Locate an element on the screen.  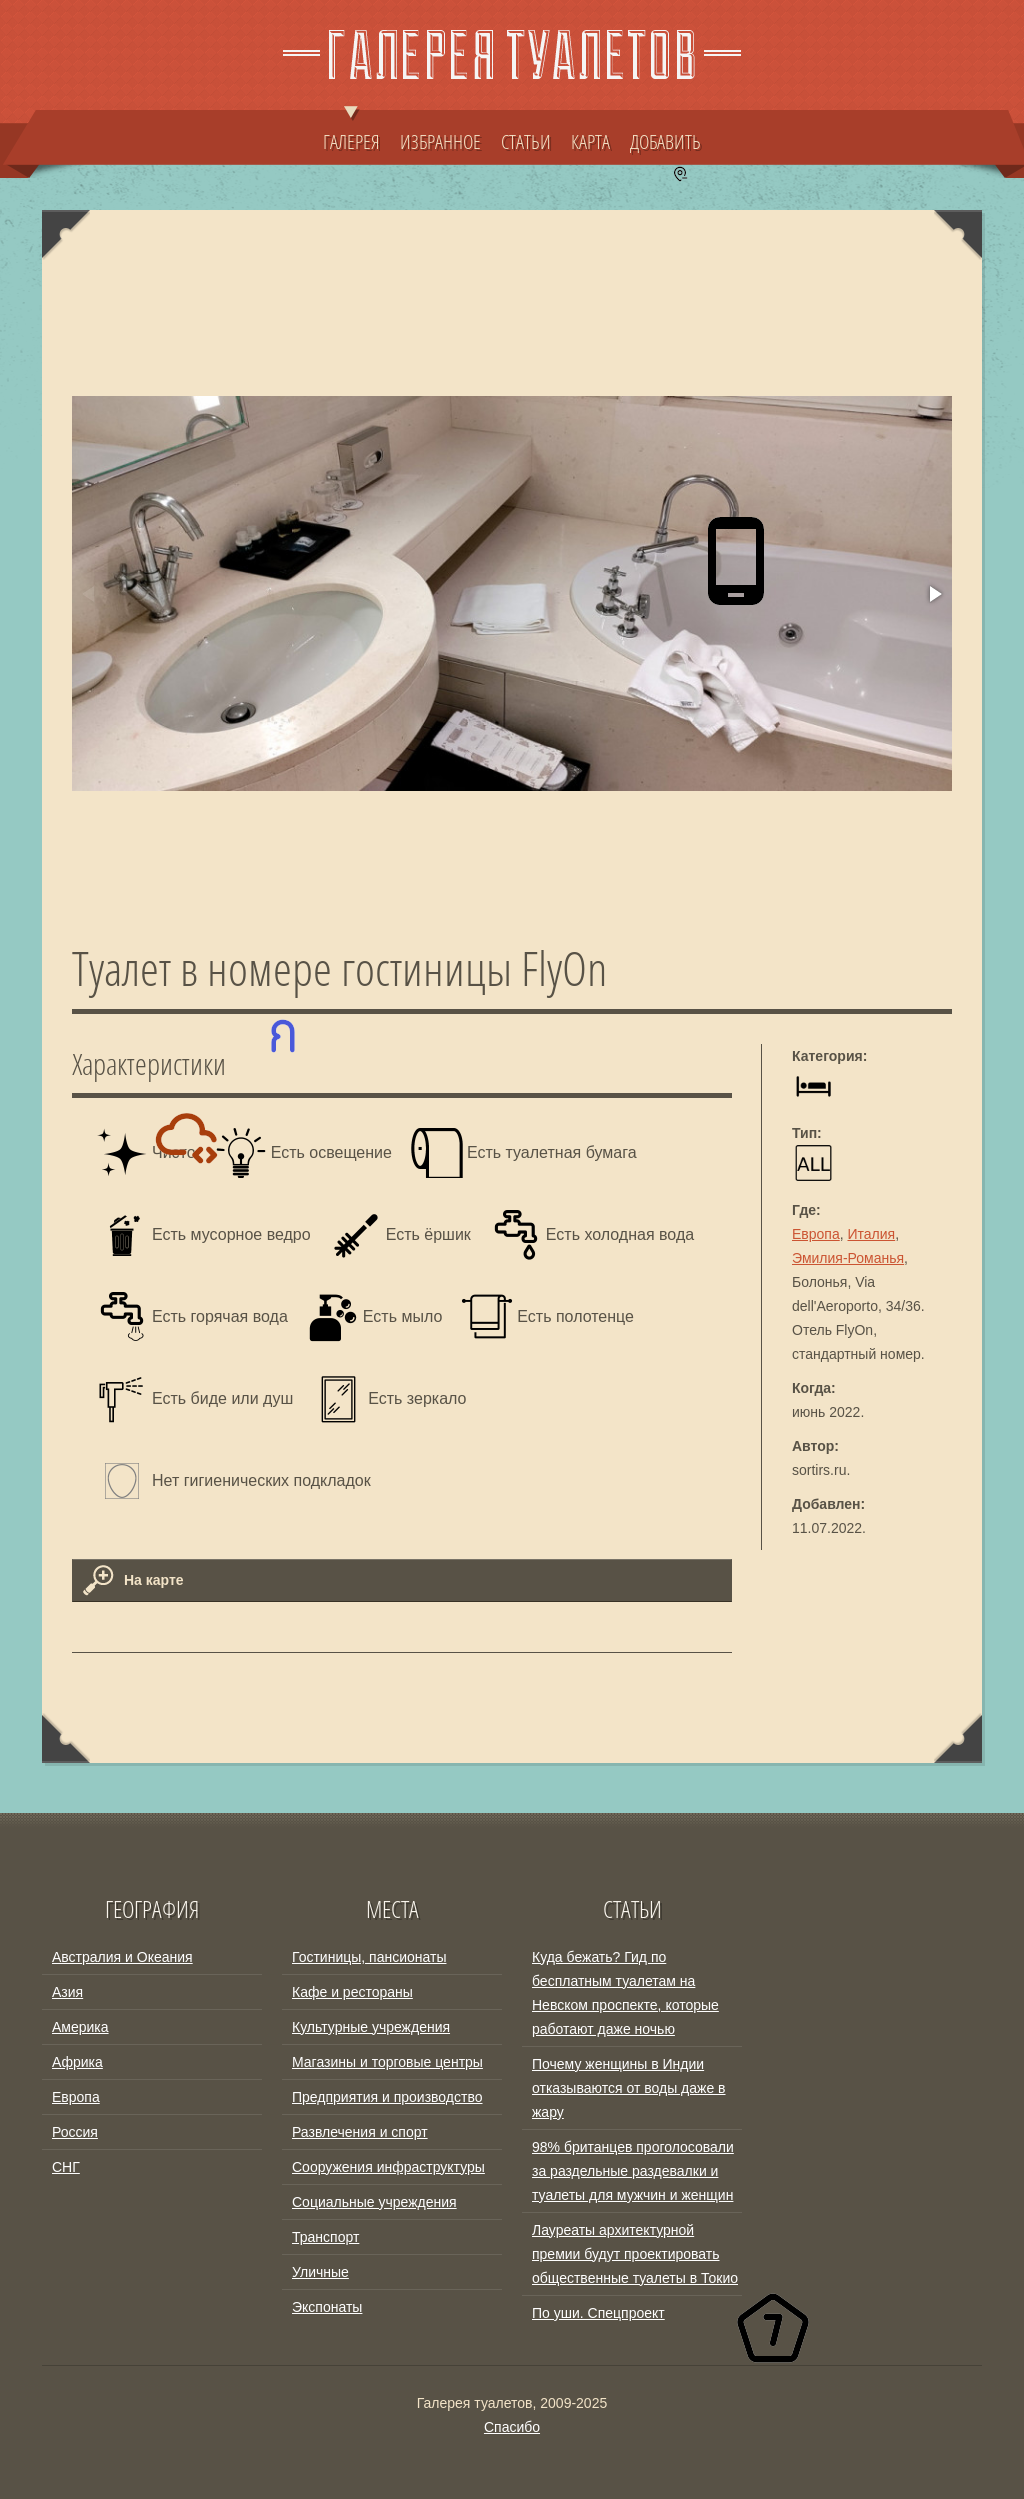
access mobile device settings is located at coordinates (736, 561).